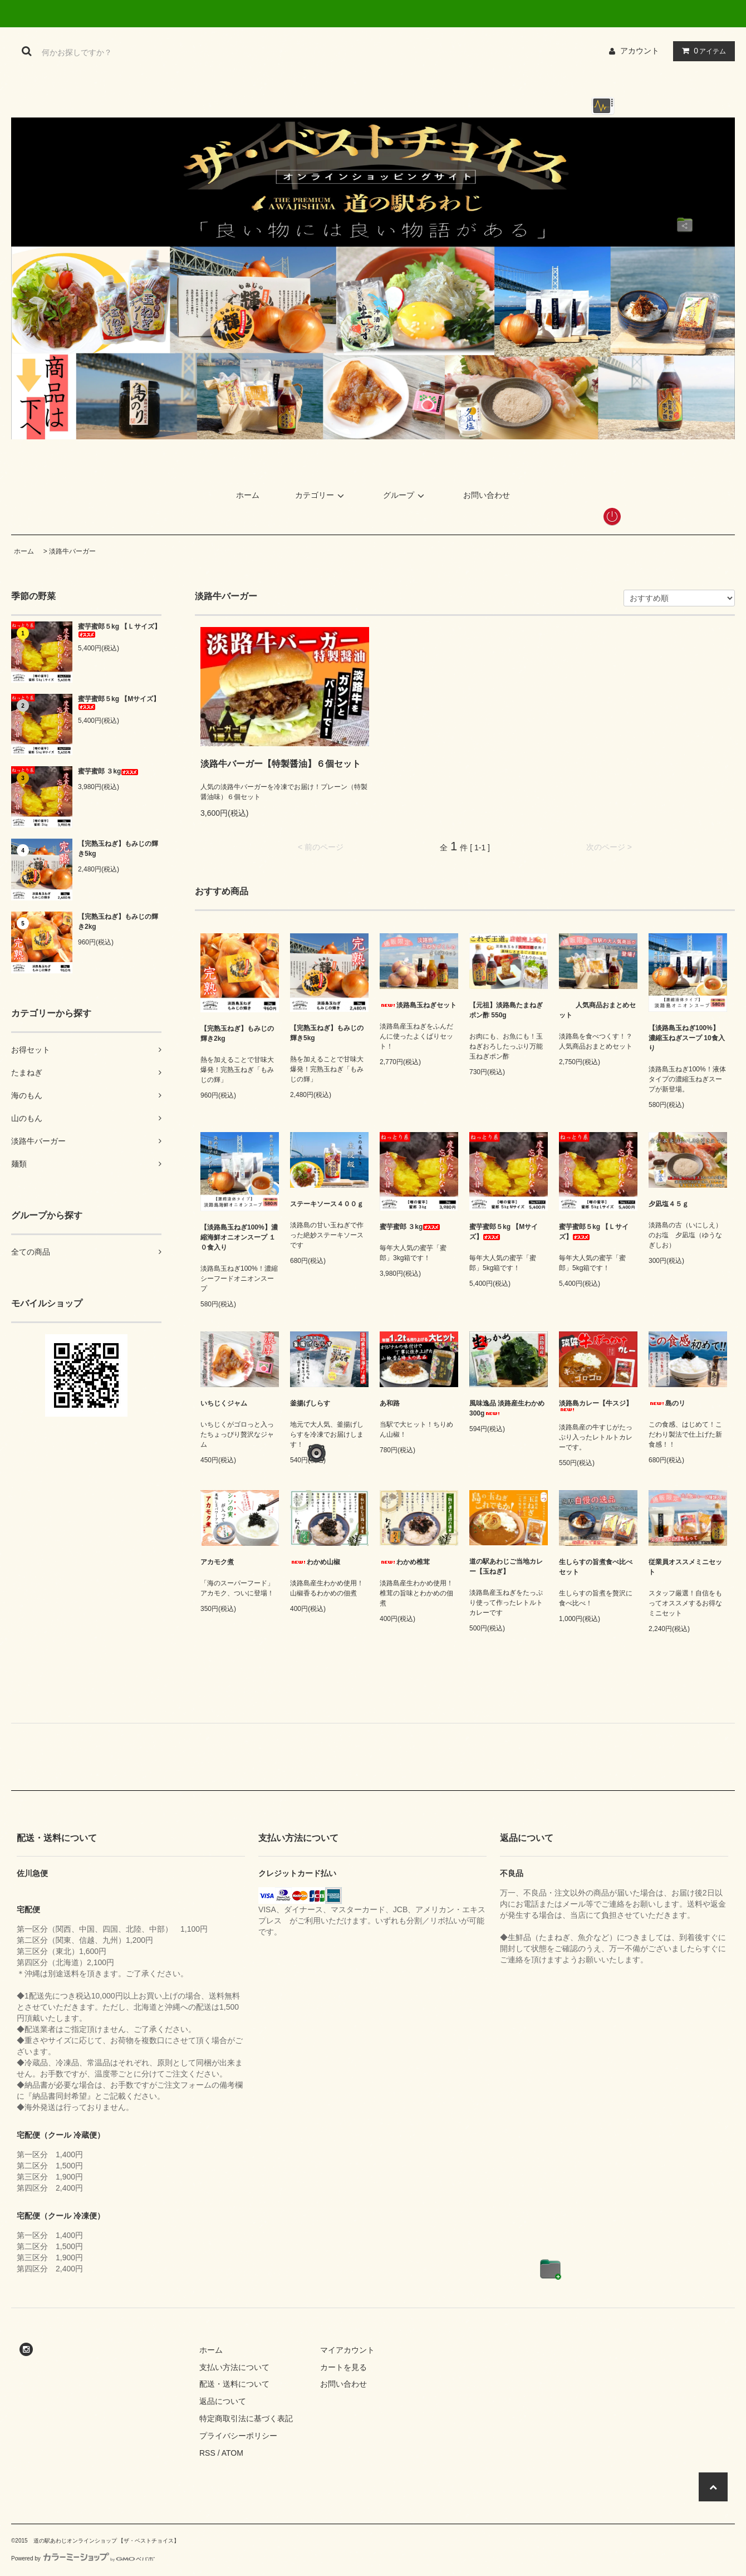 The image size is (746, 2576). What do you see at coordinates (316, 1453) in the screenshot?
I see `adjust speaker or audio output settings` at bounding box center [316, 1453].